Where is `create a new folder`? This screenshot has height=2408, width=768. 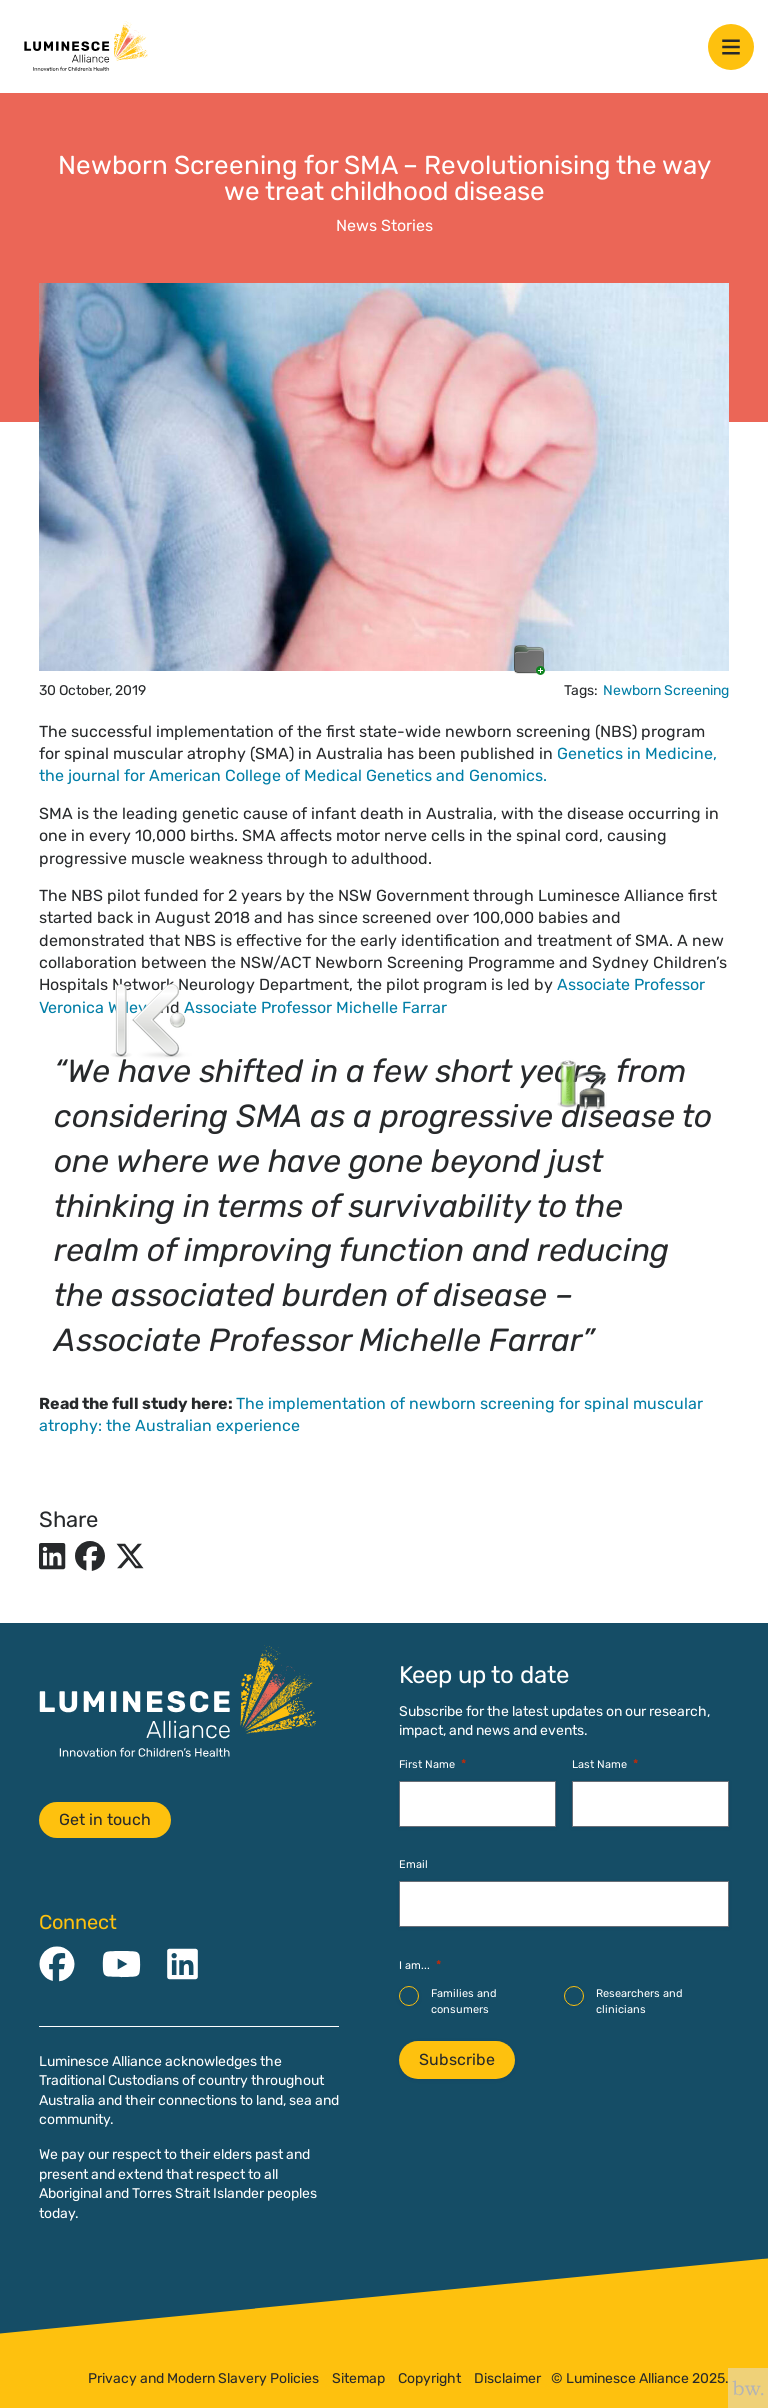
create a new folder is located at coordinates (529, 659).